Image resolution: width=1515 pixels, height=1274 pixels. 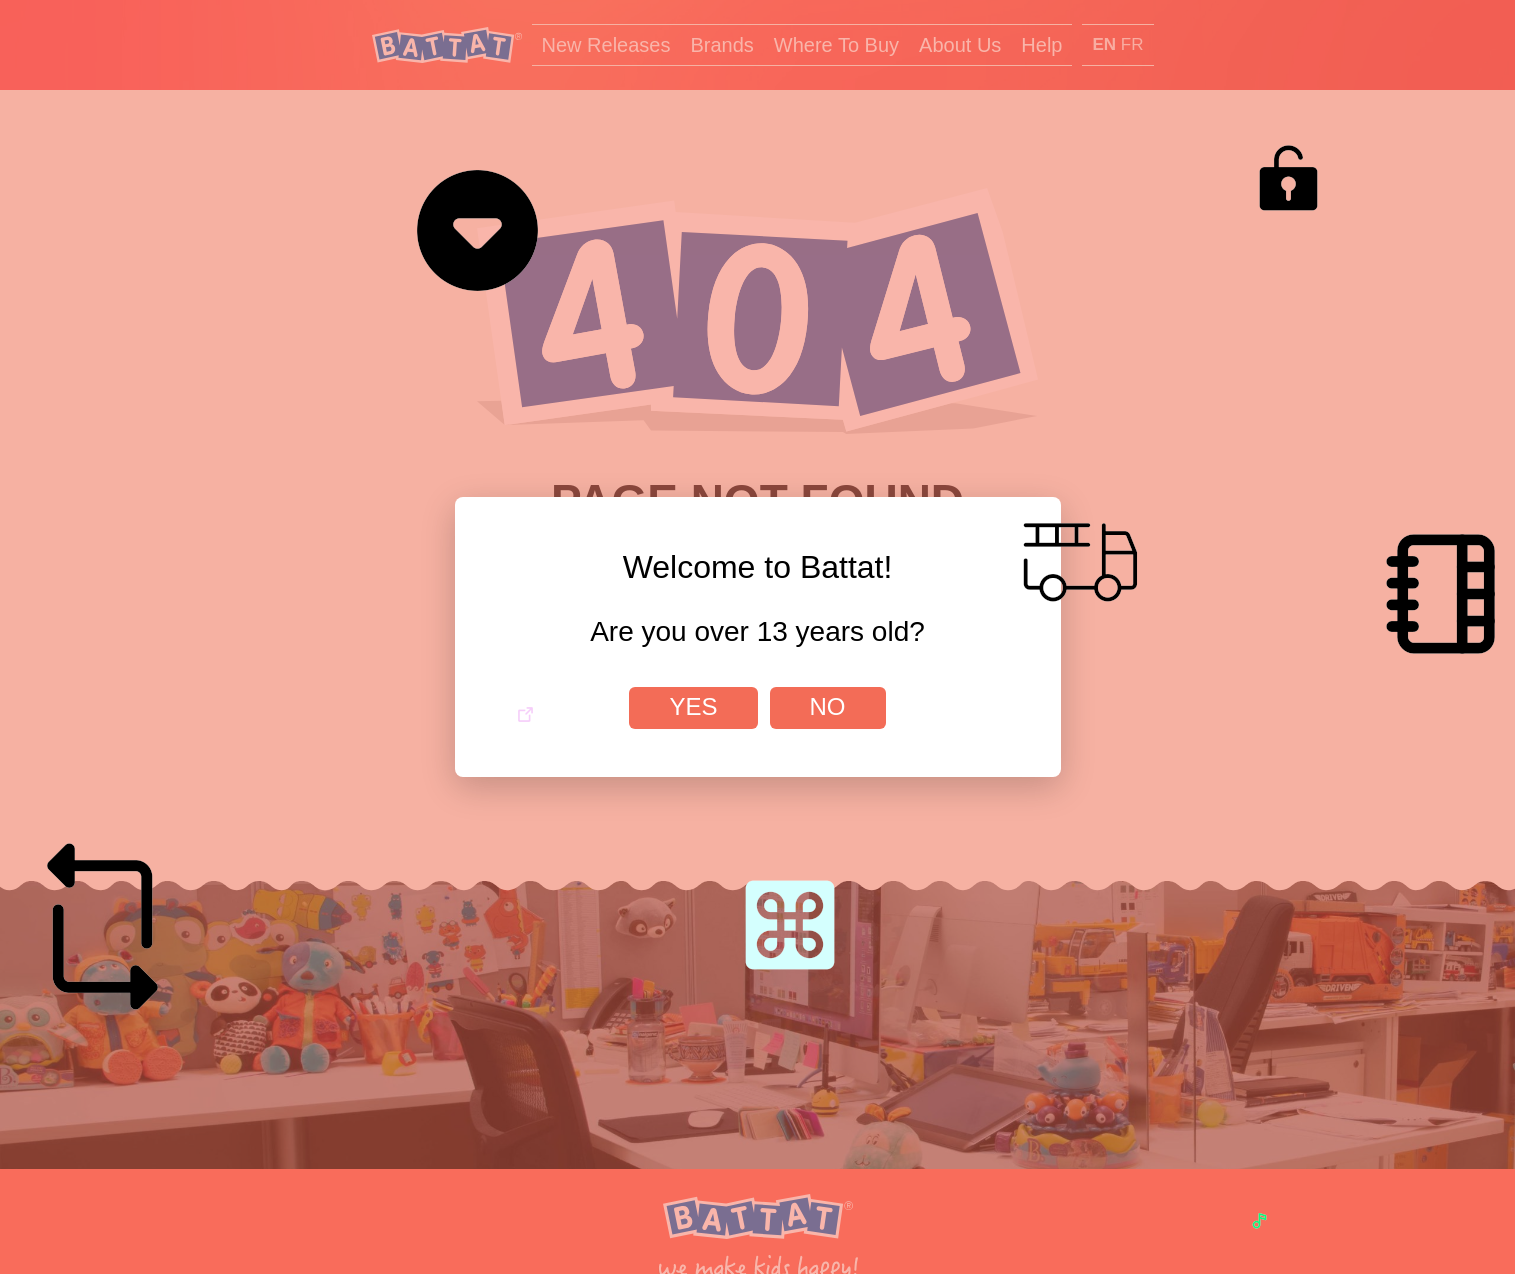 What do you see at coordinates (1288, 181) in the screenshot?
I see `unlocked or unsecured state` at bounding box center [1288, 181].